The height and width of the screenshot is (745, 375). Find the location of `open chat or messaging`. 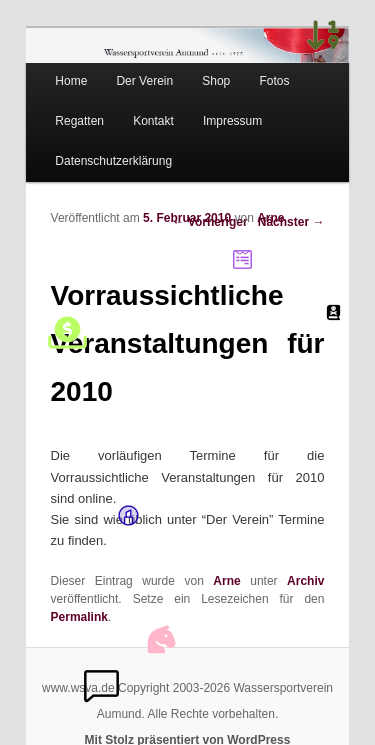

open chat or messaging is located at coordinates (101, 683).